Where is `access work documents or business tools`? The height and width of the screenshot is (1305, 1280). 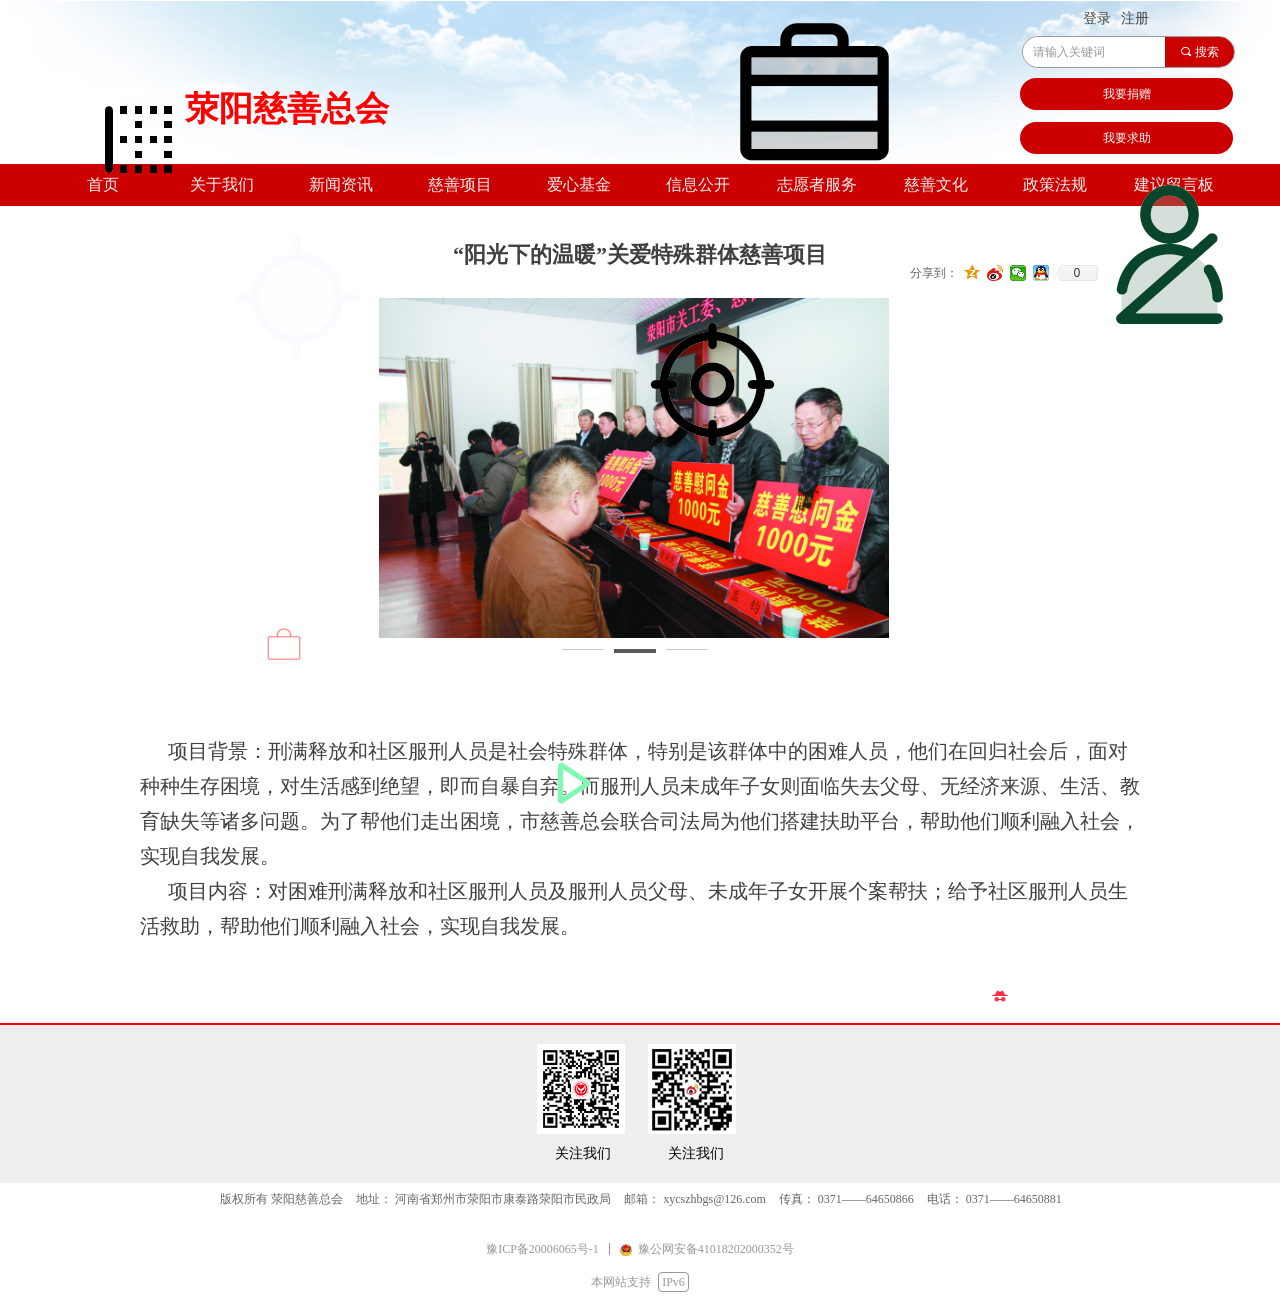
access work documents or business tools is located at coordinates (814, 97).